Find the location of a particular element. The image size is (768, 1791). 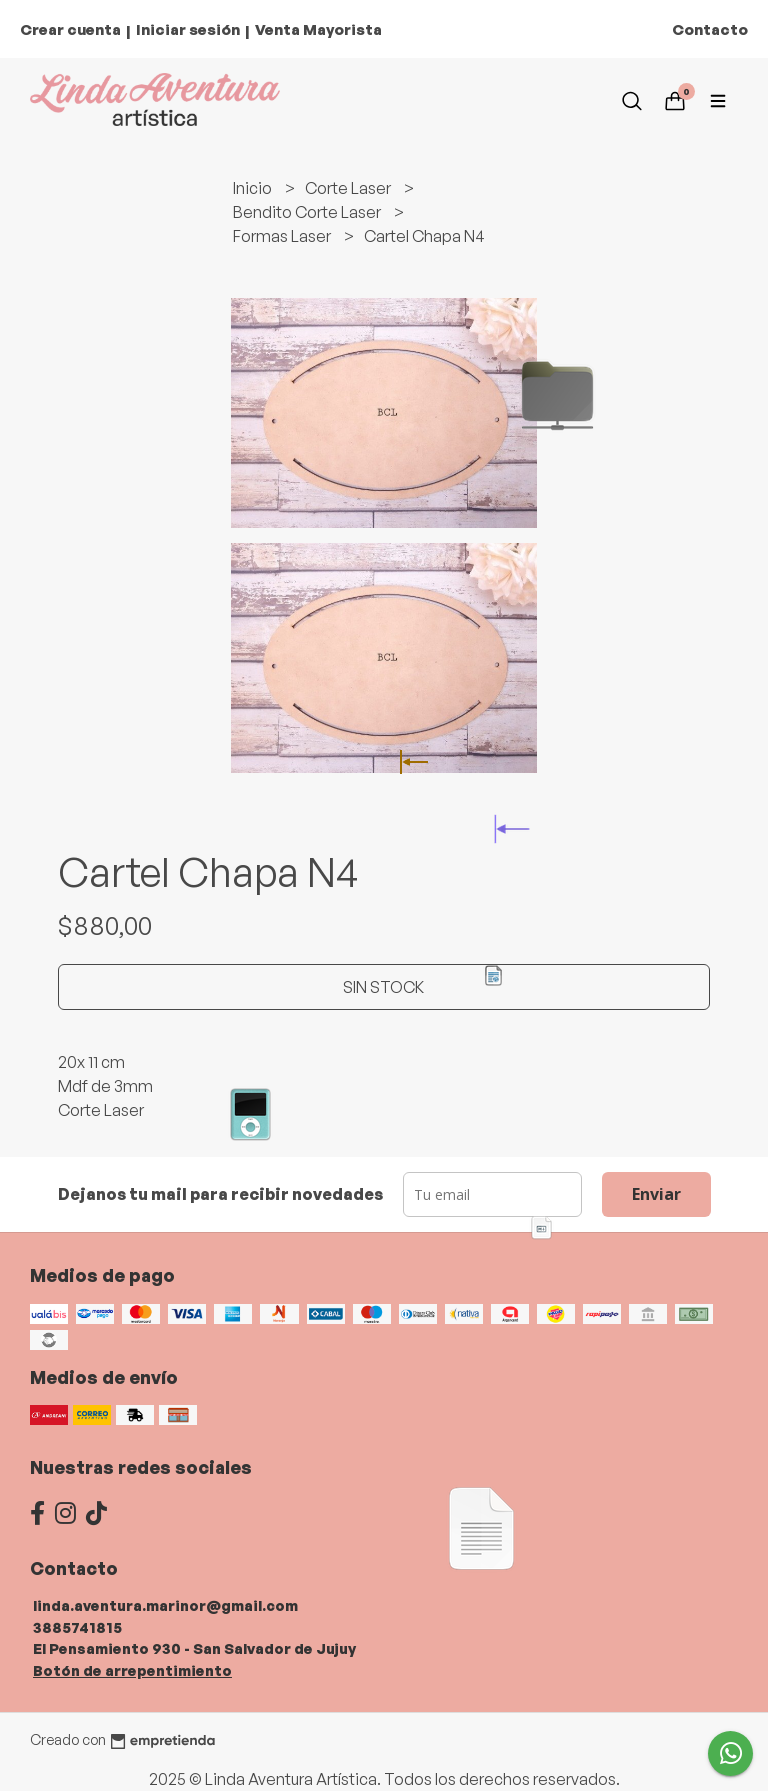

a wine configuration or initialization file is located at coordinates (481, 1528).